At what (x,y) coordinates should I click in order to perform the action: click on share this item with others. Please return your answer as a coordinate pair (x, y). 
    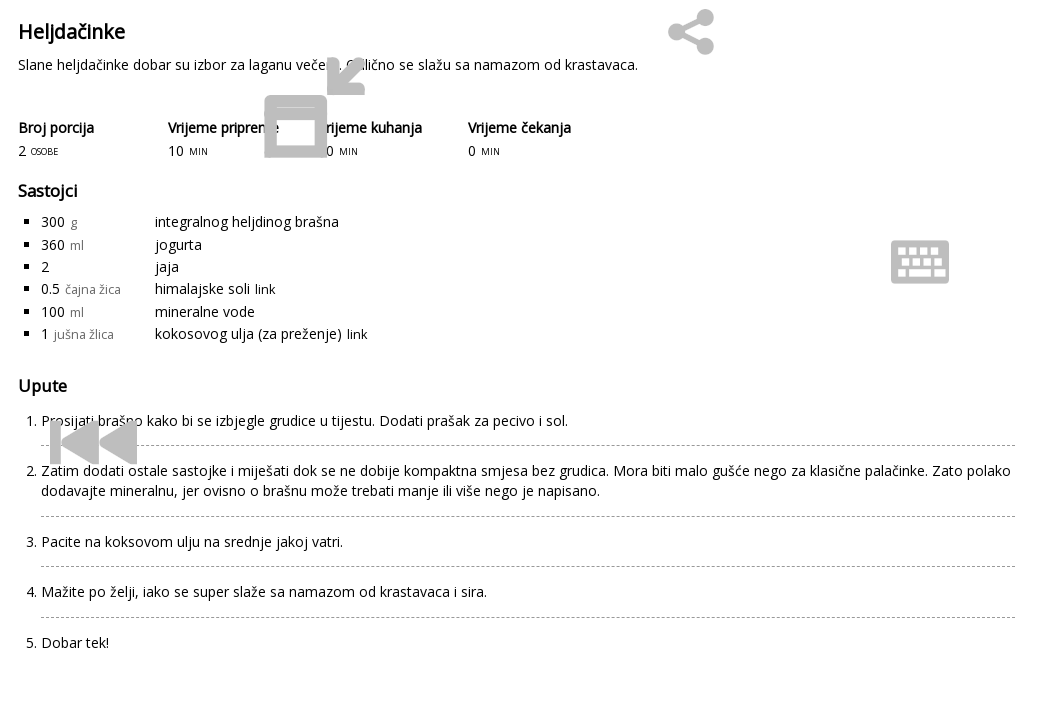
    Looking at the image, I should click on (691, 32).